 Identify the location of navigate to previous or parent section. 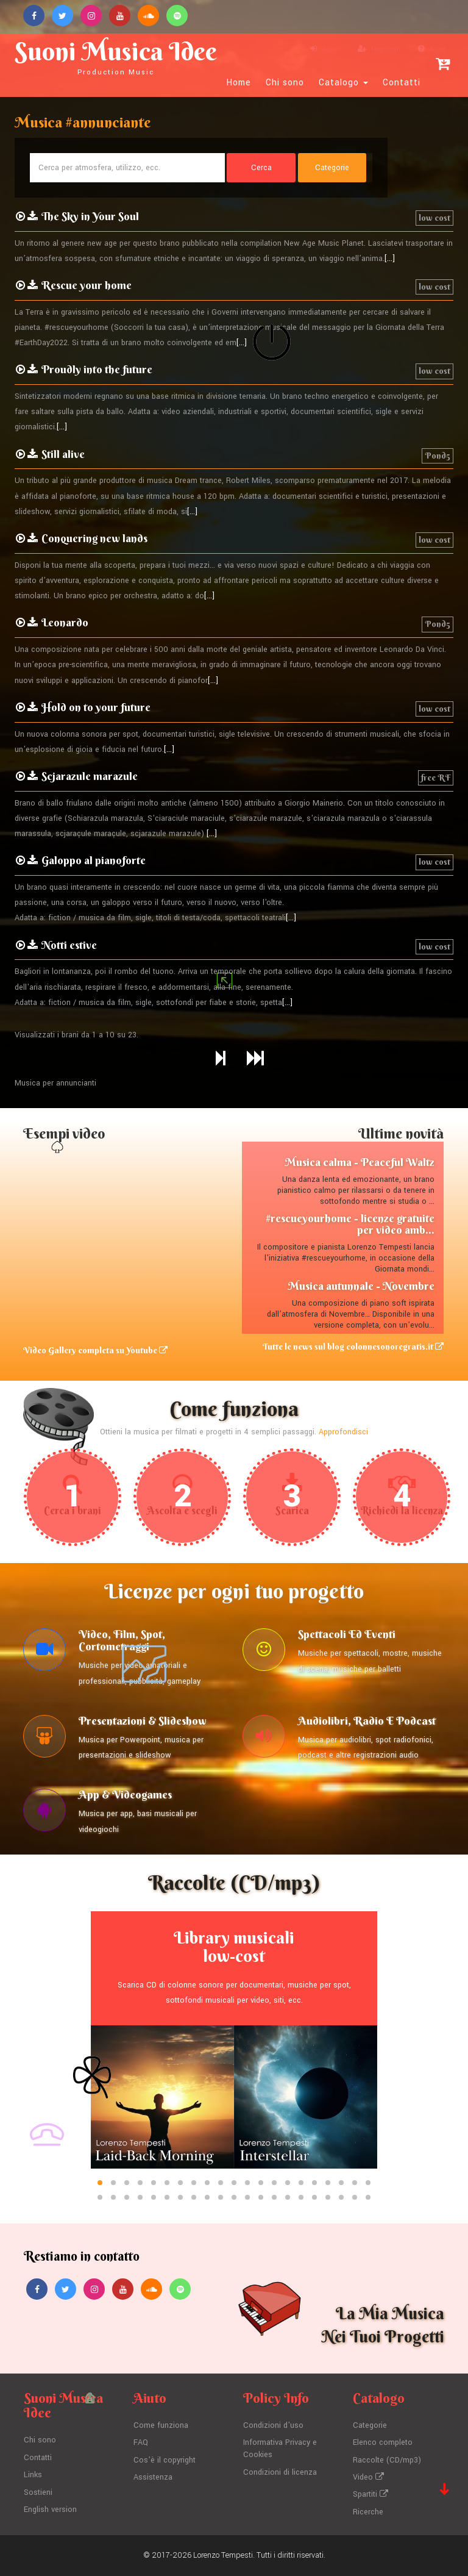
(224, 980).